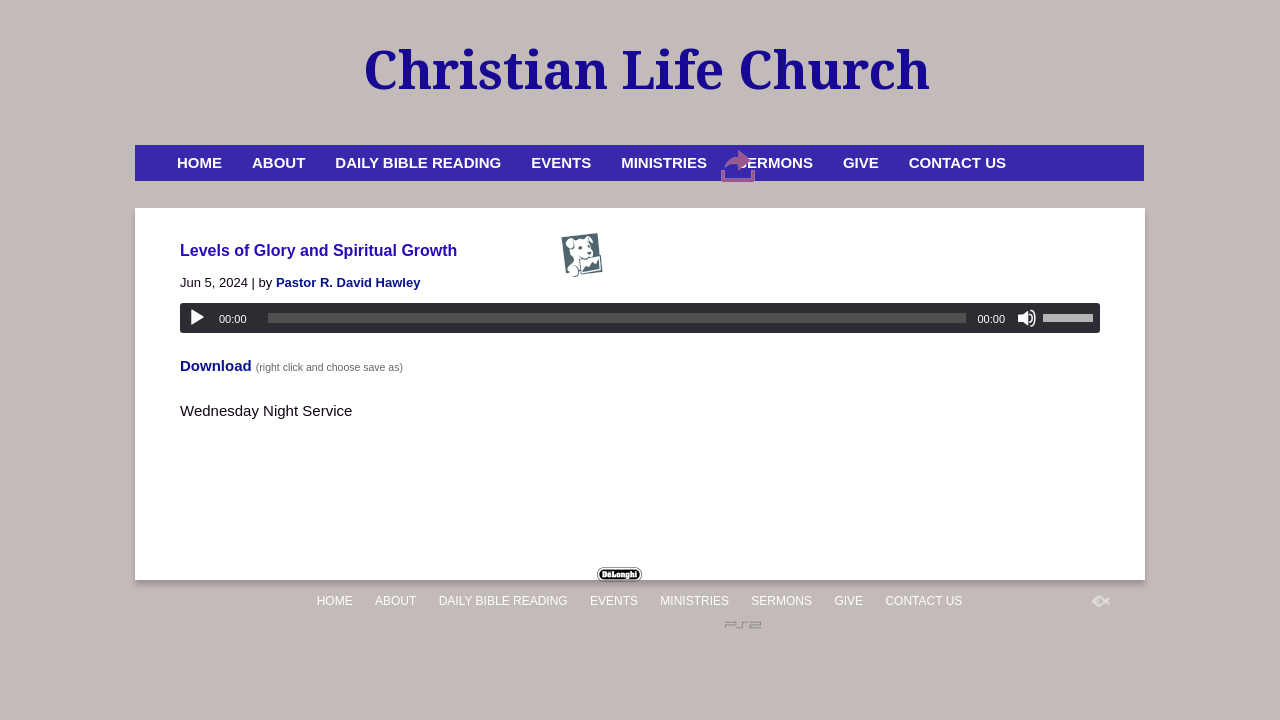 The image size is (1280, 720). What do you see at coordinates (619, 574) in the screenshot?
I see `De'Longhi brand logo` at bounding box center [619, 574].